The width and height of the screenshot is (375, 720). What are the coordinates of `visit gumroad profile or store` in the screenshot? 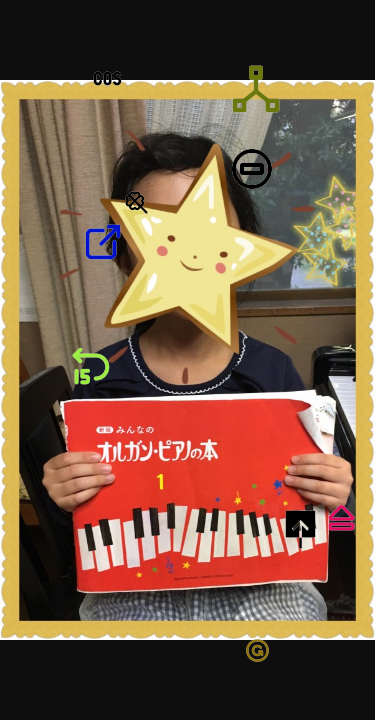 It's located at (257, 650).